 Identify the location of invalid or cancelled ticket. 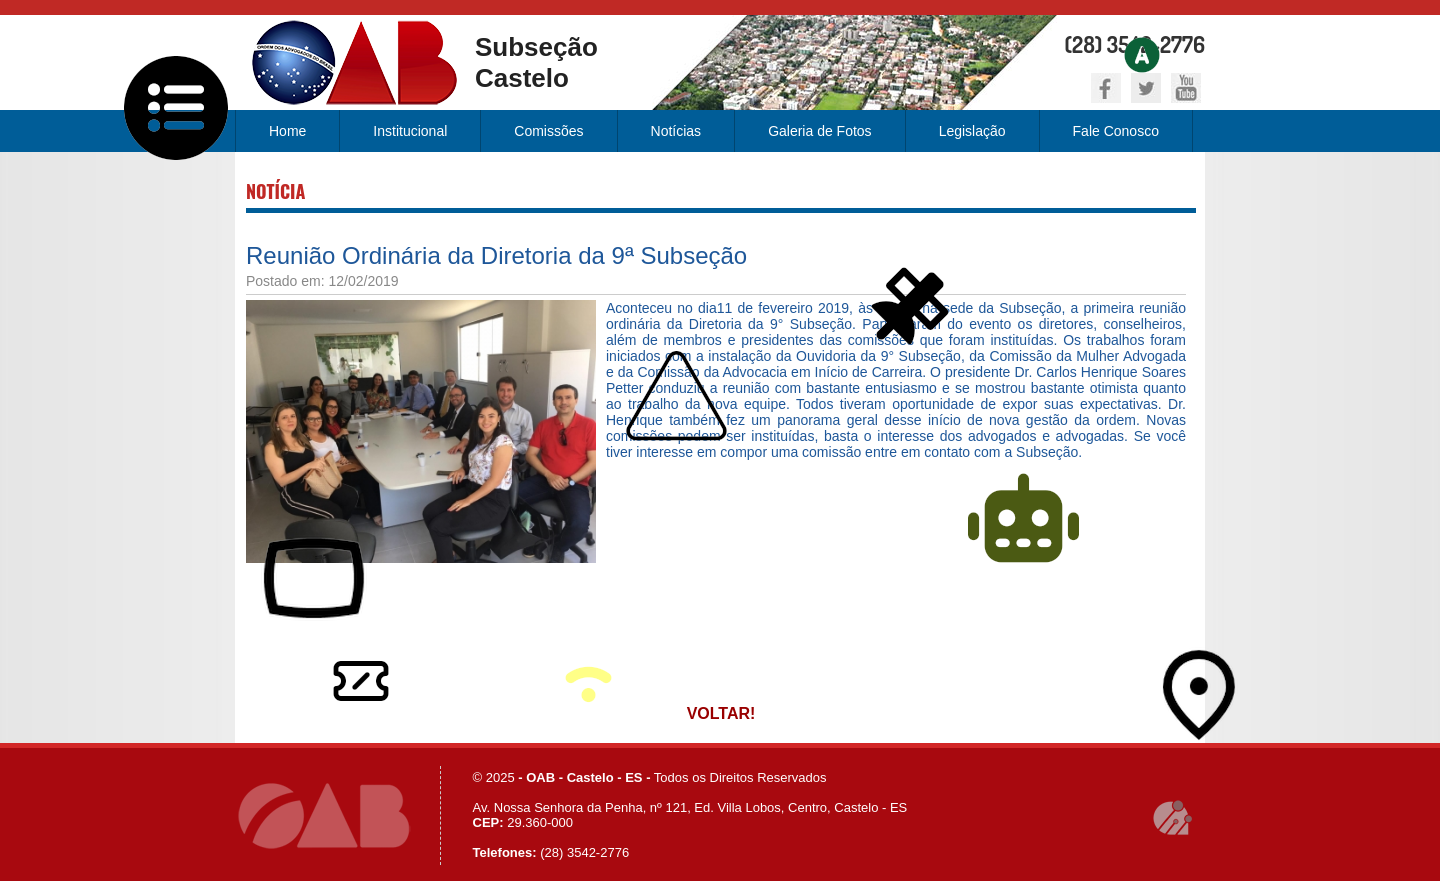
(361, 681).